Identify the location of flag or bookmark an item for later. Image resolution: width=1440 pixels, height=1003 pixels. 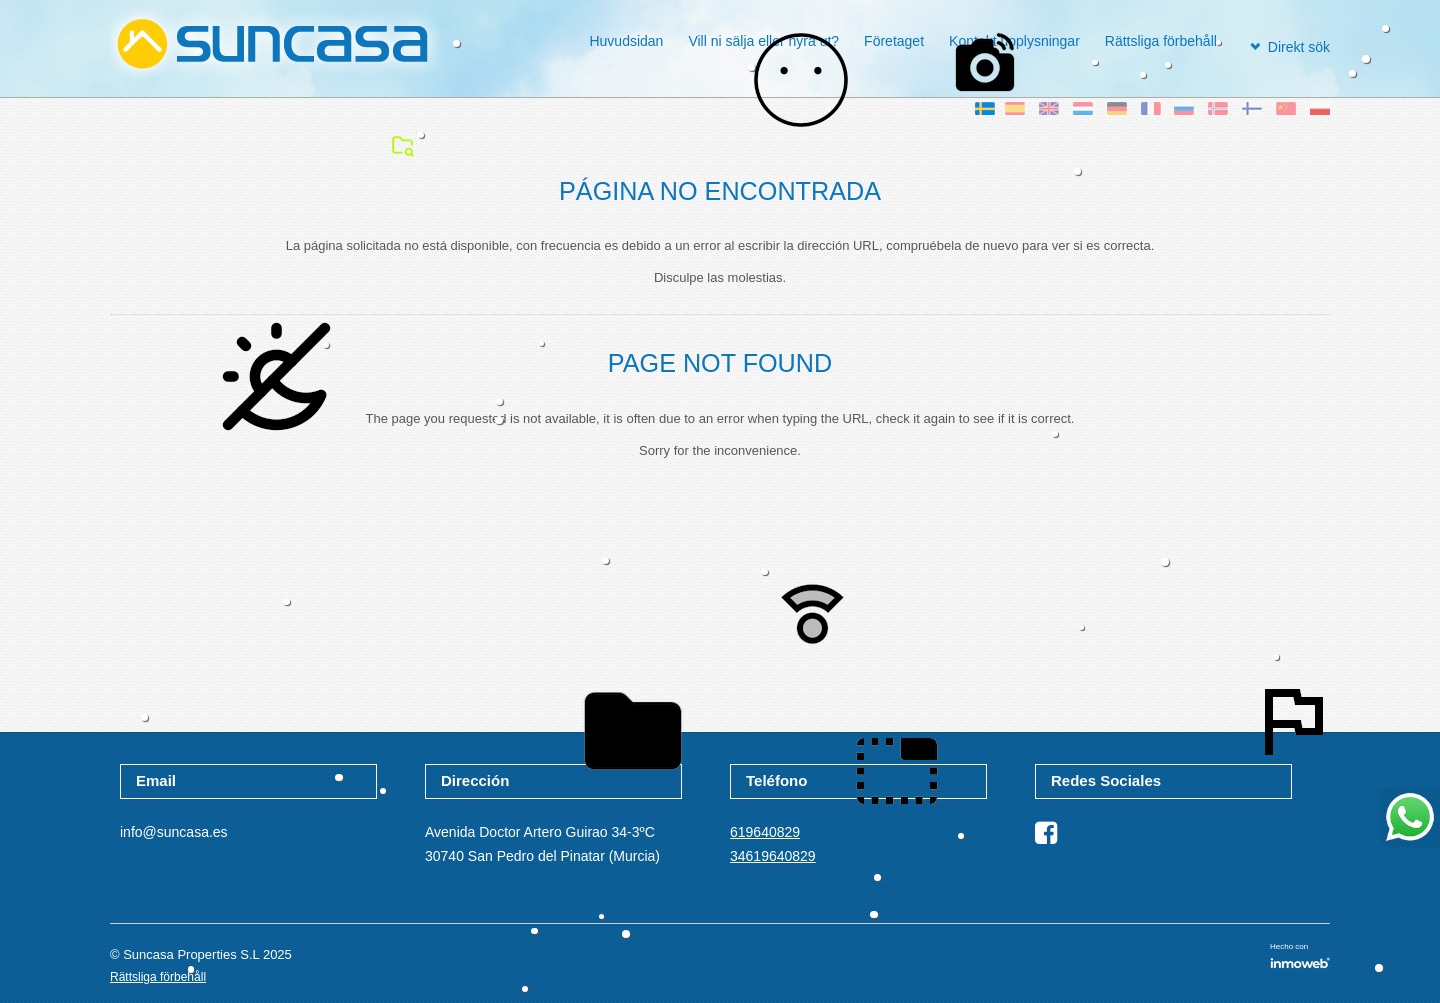
(1292, 720).